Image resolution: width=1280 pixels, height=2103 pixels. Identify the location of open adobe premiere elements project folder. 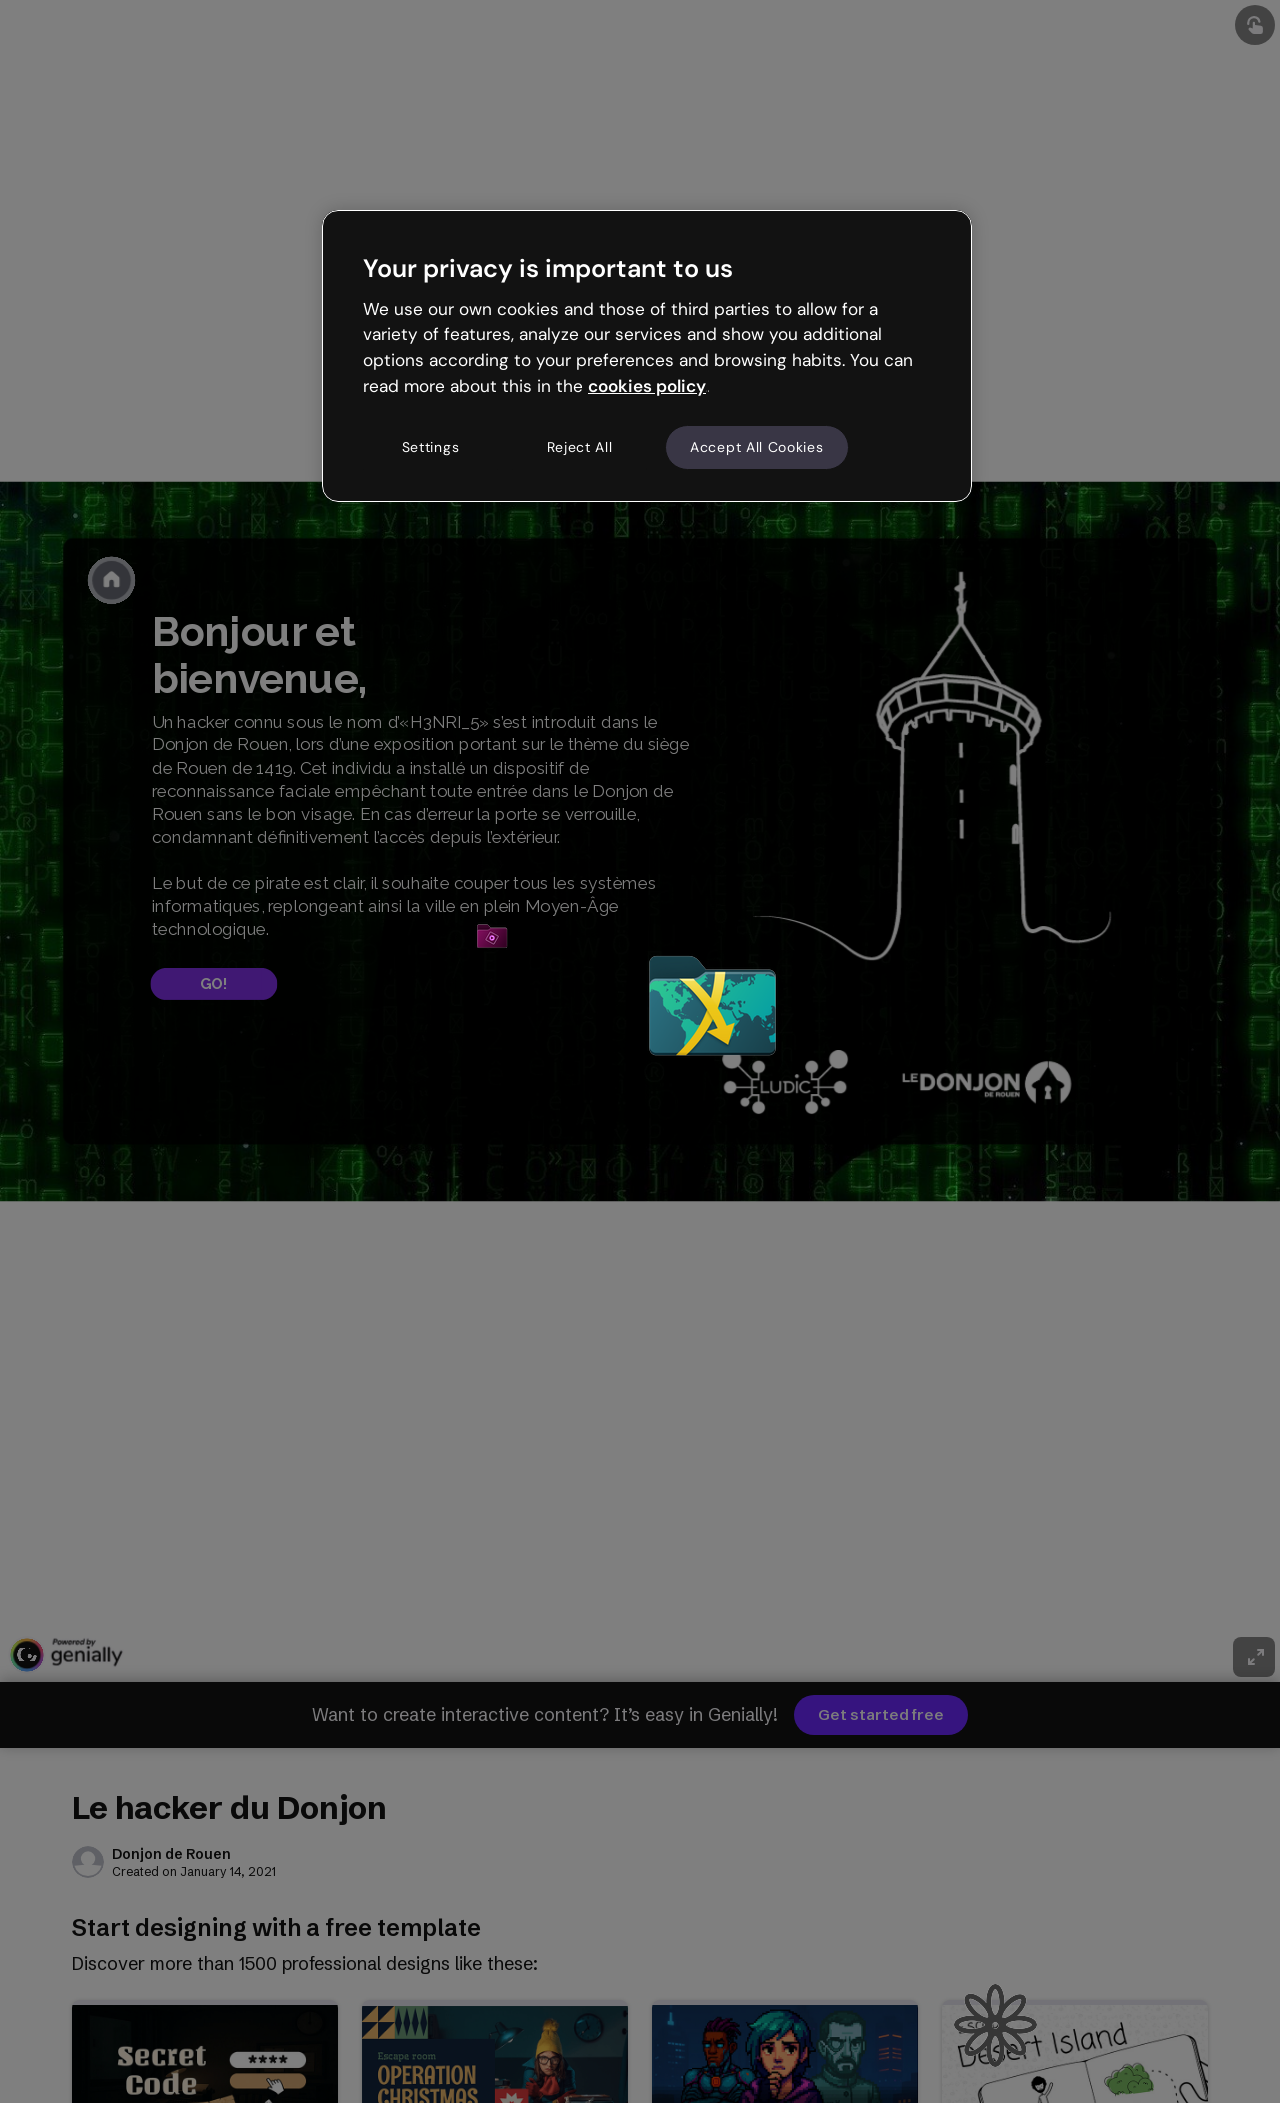
(492, 937).